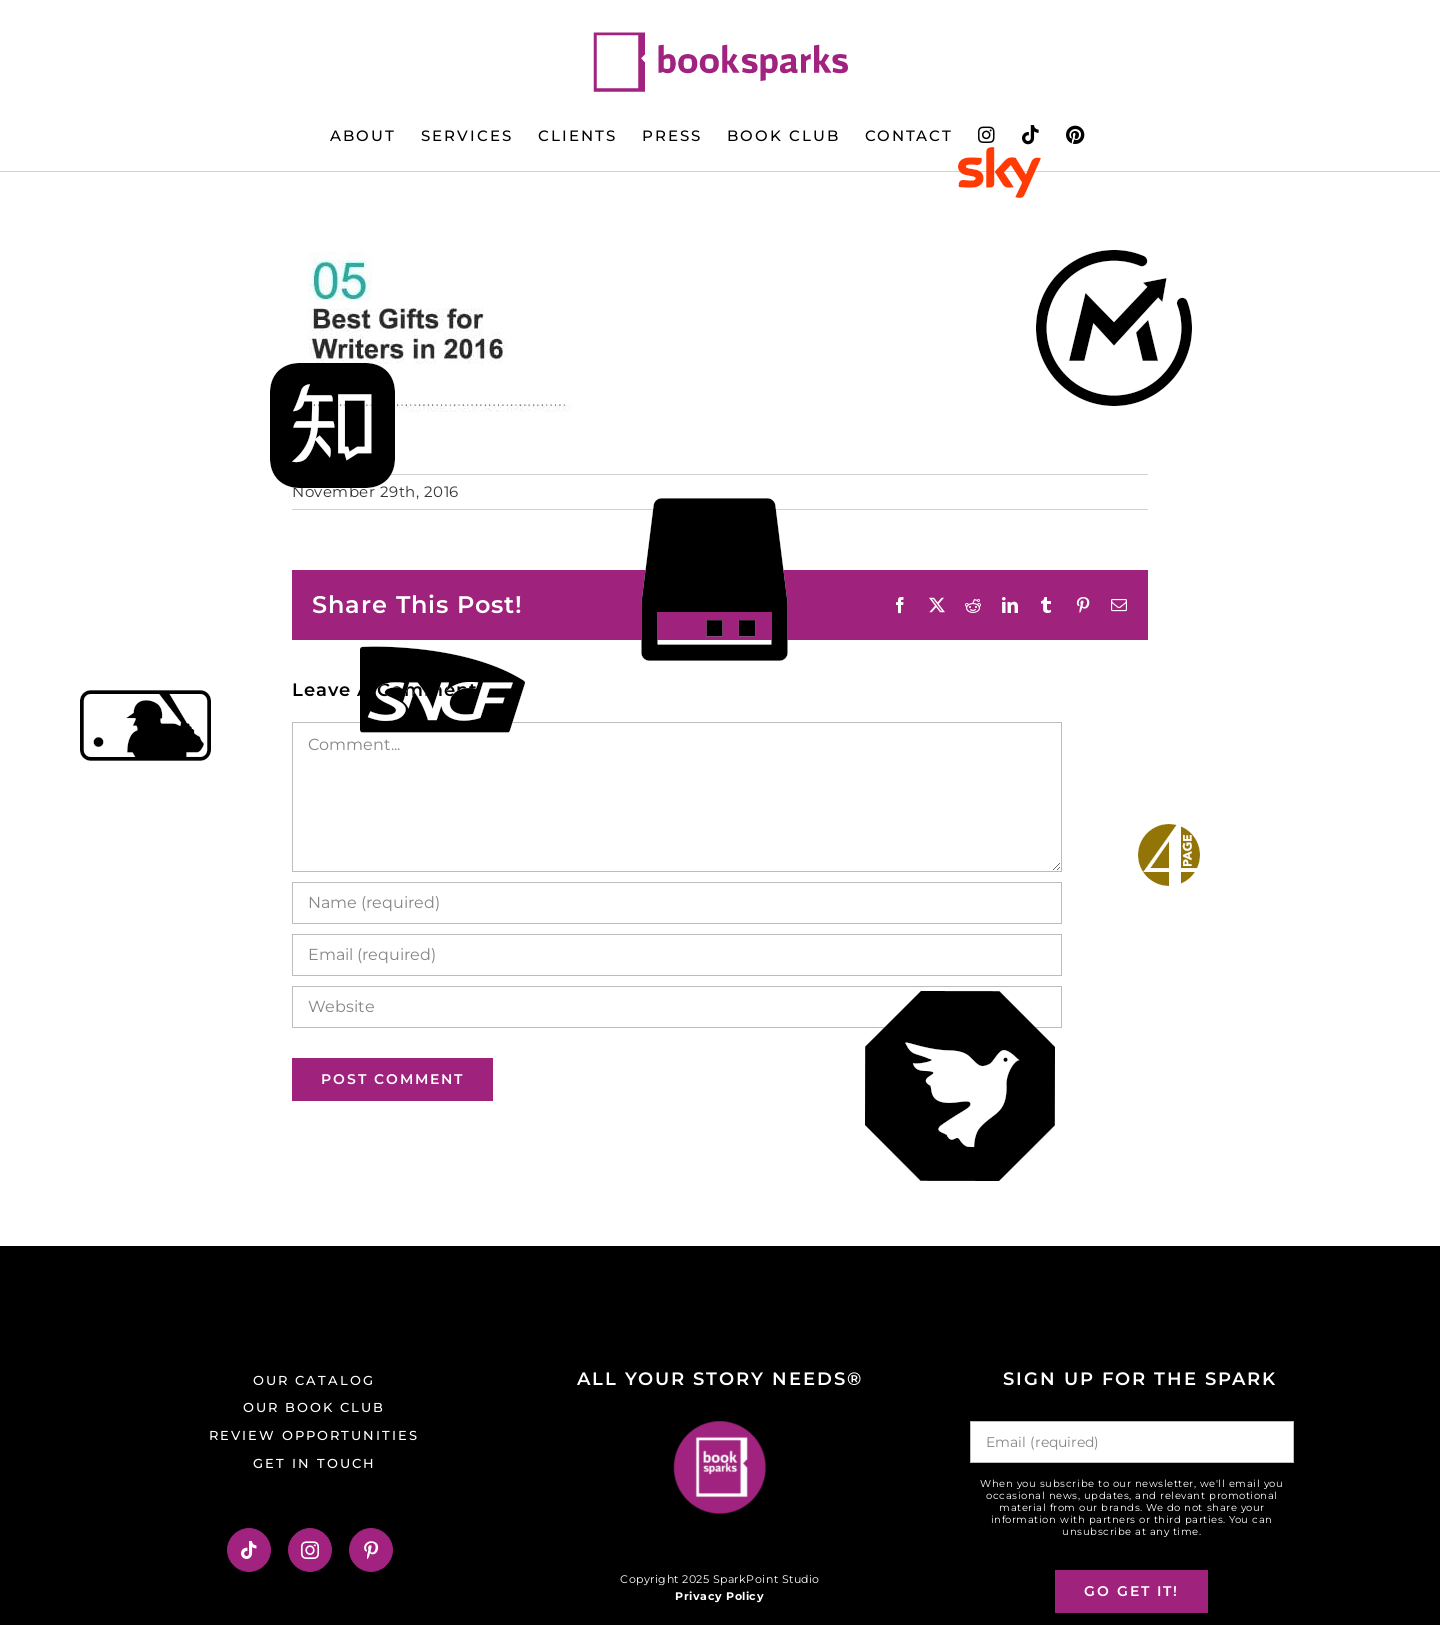  What do you see at coordinates (714, 579) in the screenshot?
I see `access external storage or hard drive` at bounding box center [714, 579].